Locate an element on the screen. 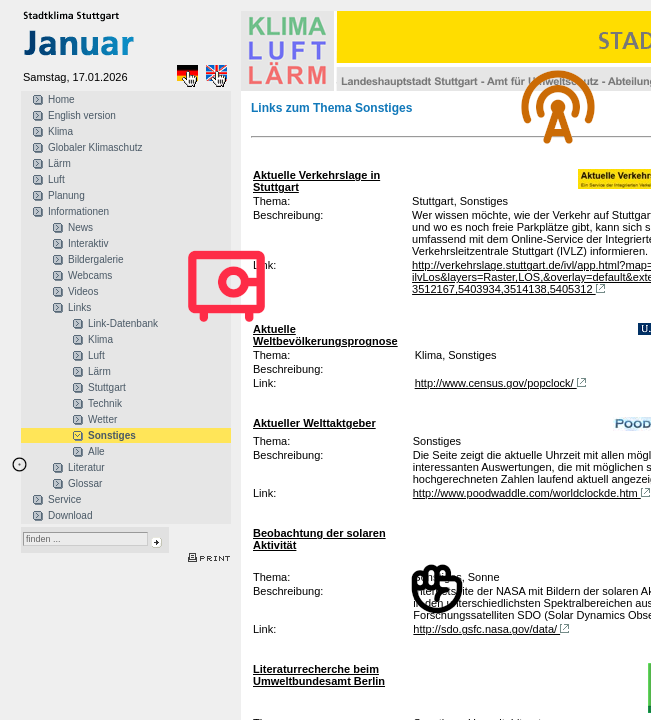 The image size is (651, 720). indicates solidarity or support action is located at coordinates (437, 588).